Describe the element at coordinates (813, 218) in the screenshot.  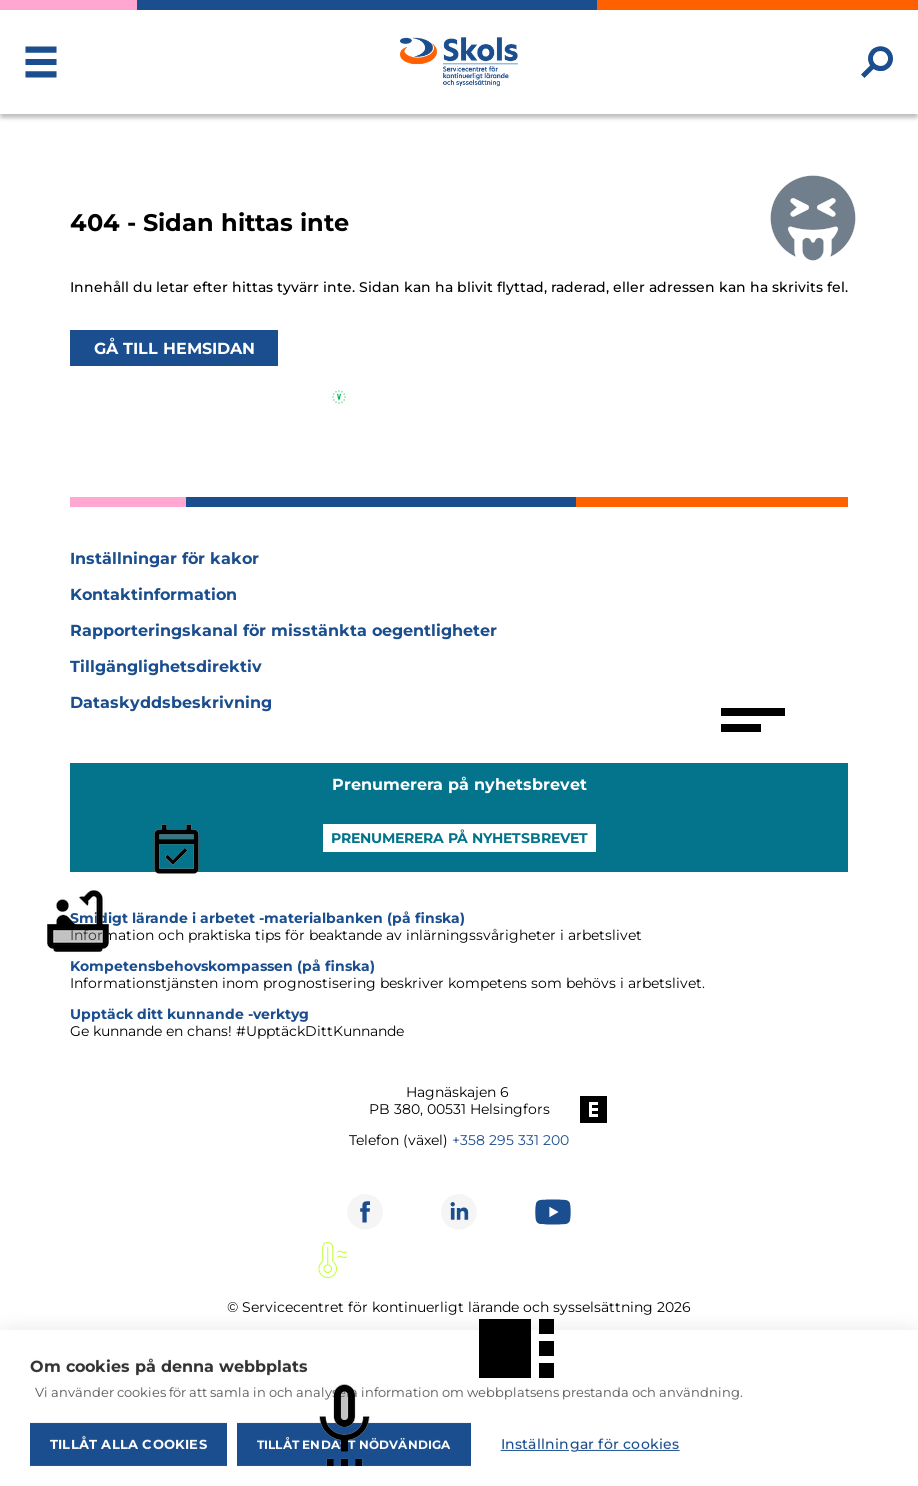
I see `react with a laughing face emoji` at that location.